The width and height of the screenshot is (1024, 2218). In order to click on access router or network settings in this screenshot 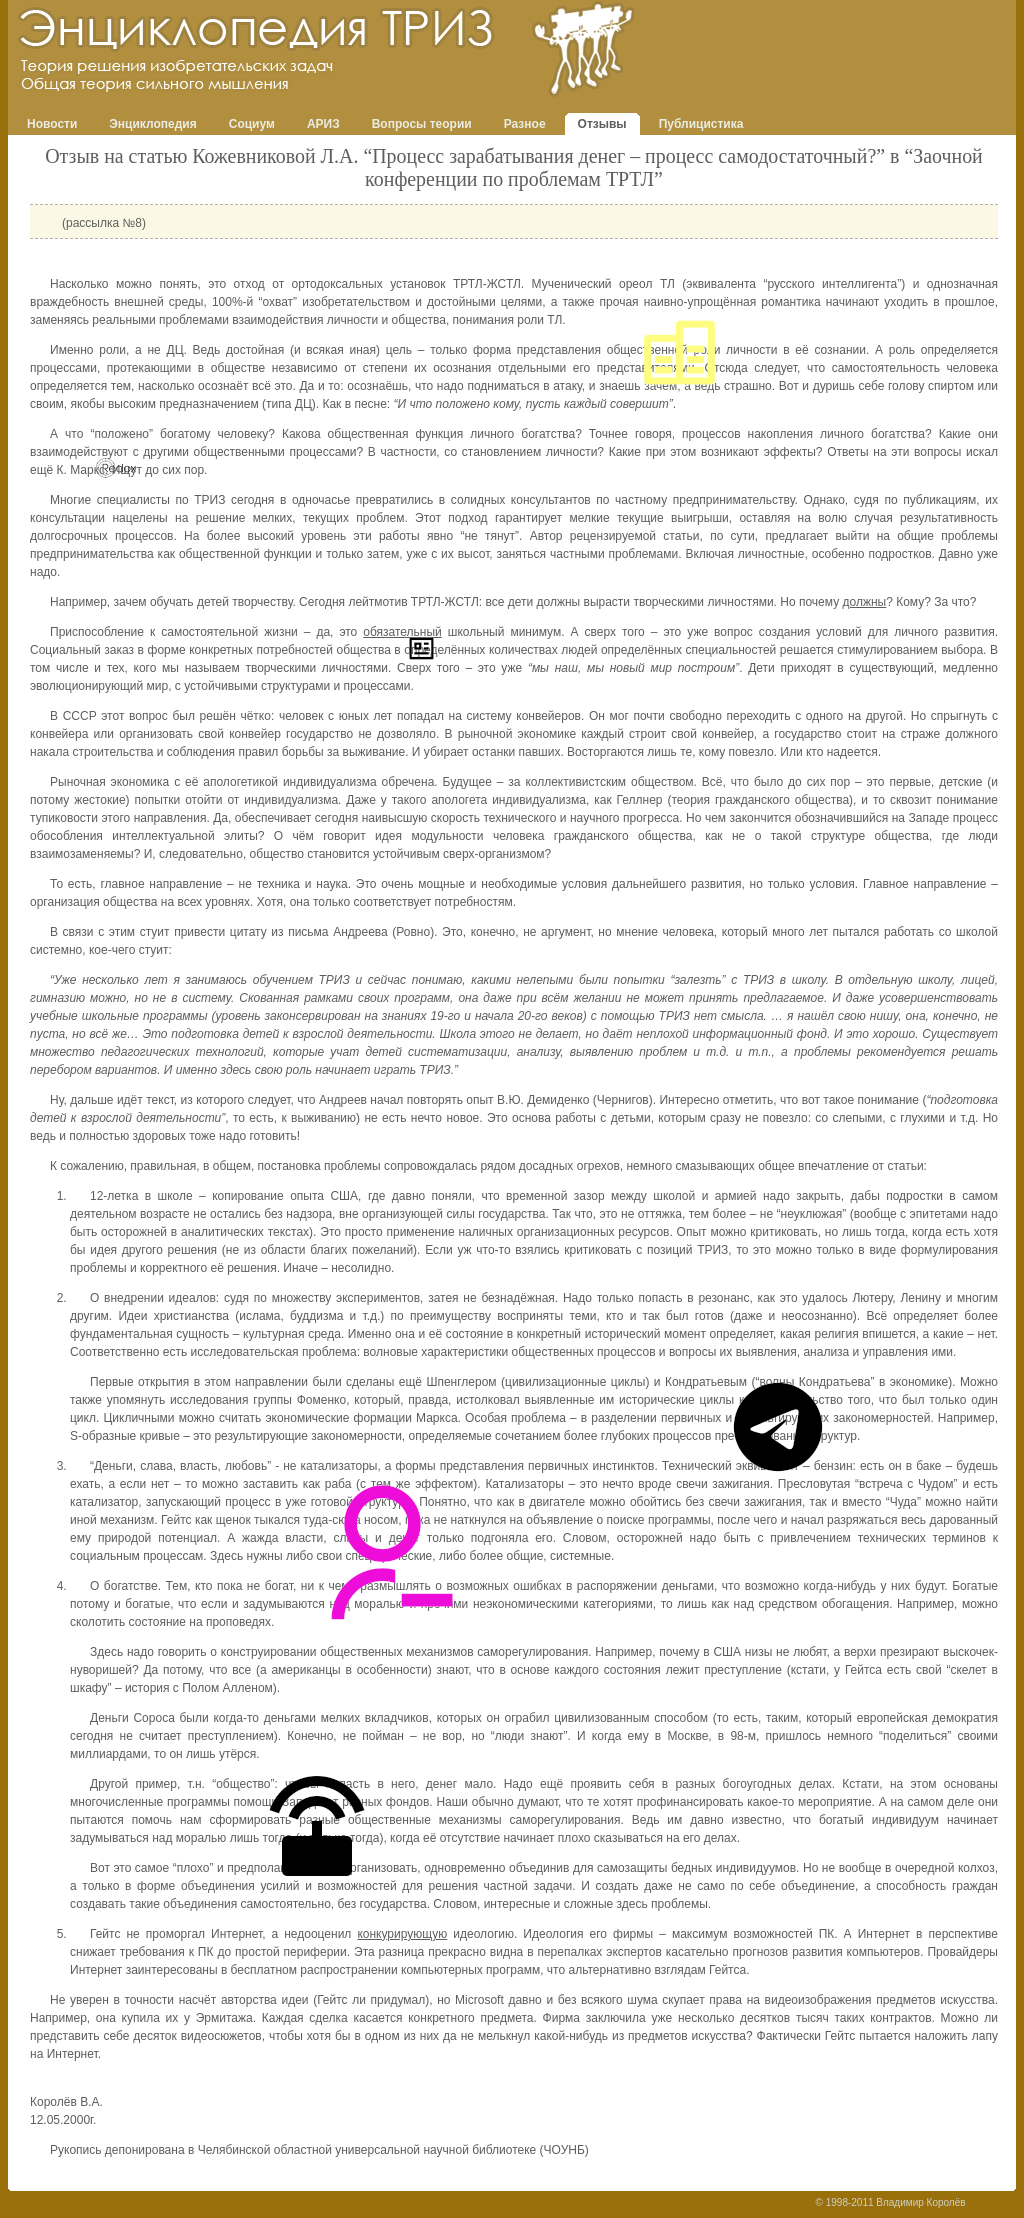, I will do `click(317, 1826)`.